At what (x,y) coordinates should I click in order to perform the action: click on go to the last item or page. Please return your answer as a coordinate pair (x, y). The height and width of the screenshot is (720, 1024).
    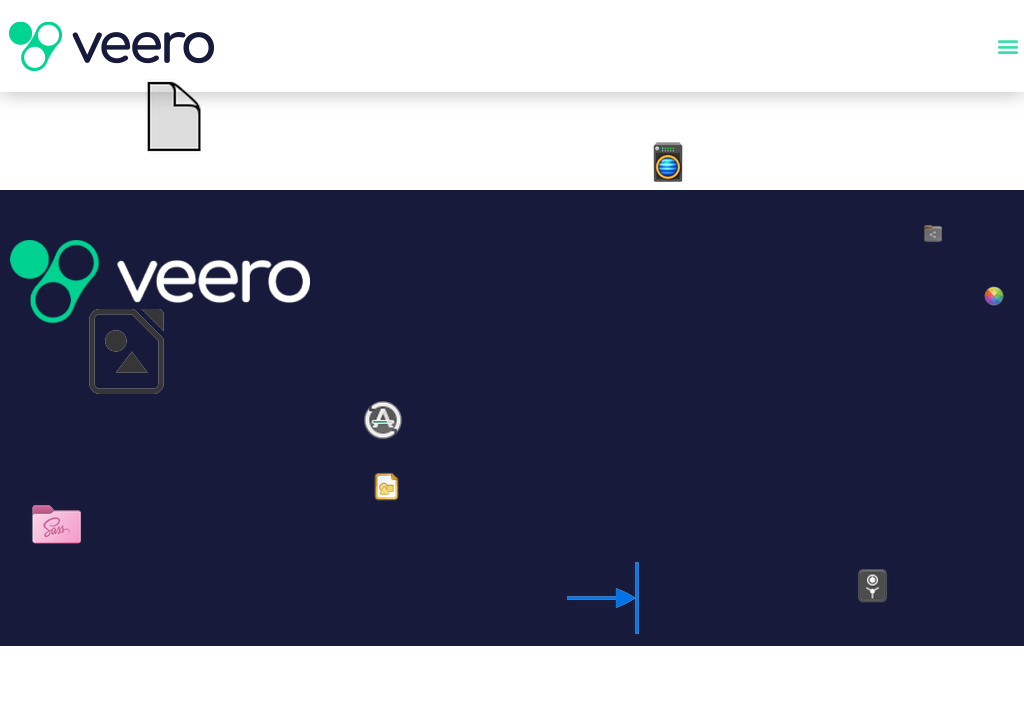
    Looking at the image, I should click on (603, 598).